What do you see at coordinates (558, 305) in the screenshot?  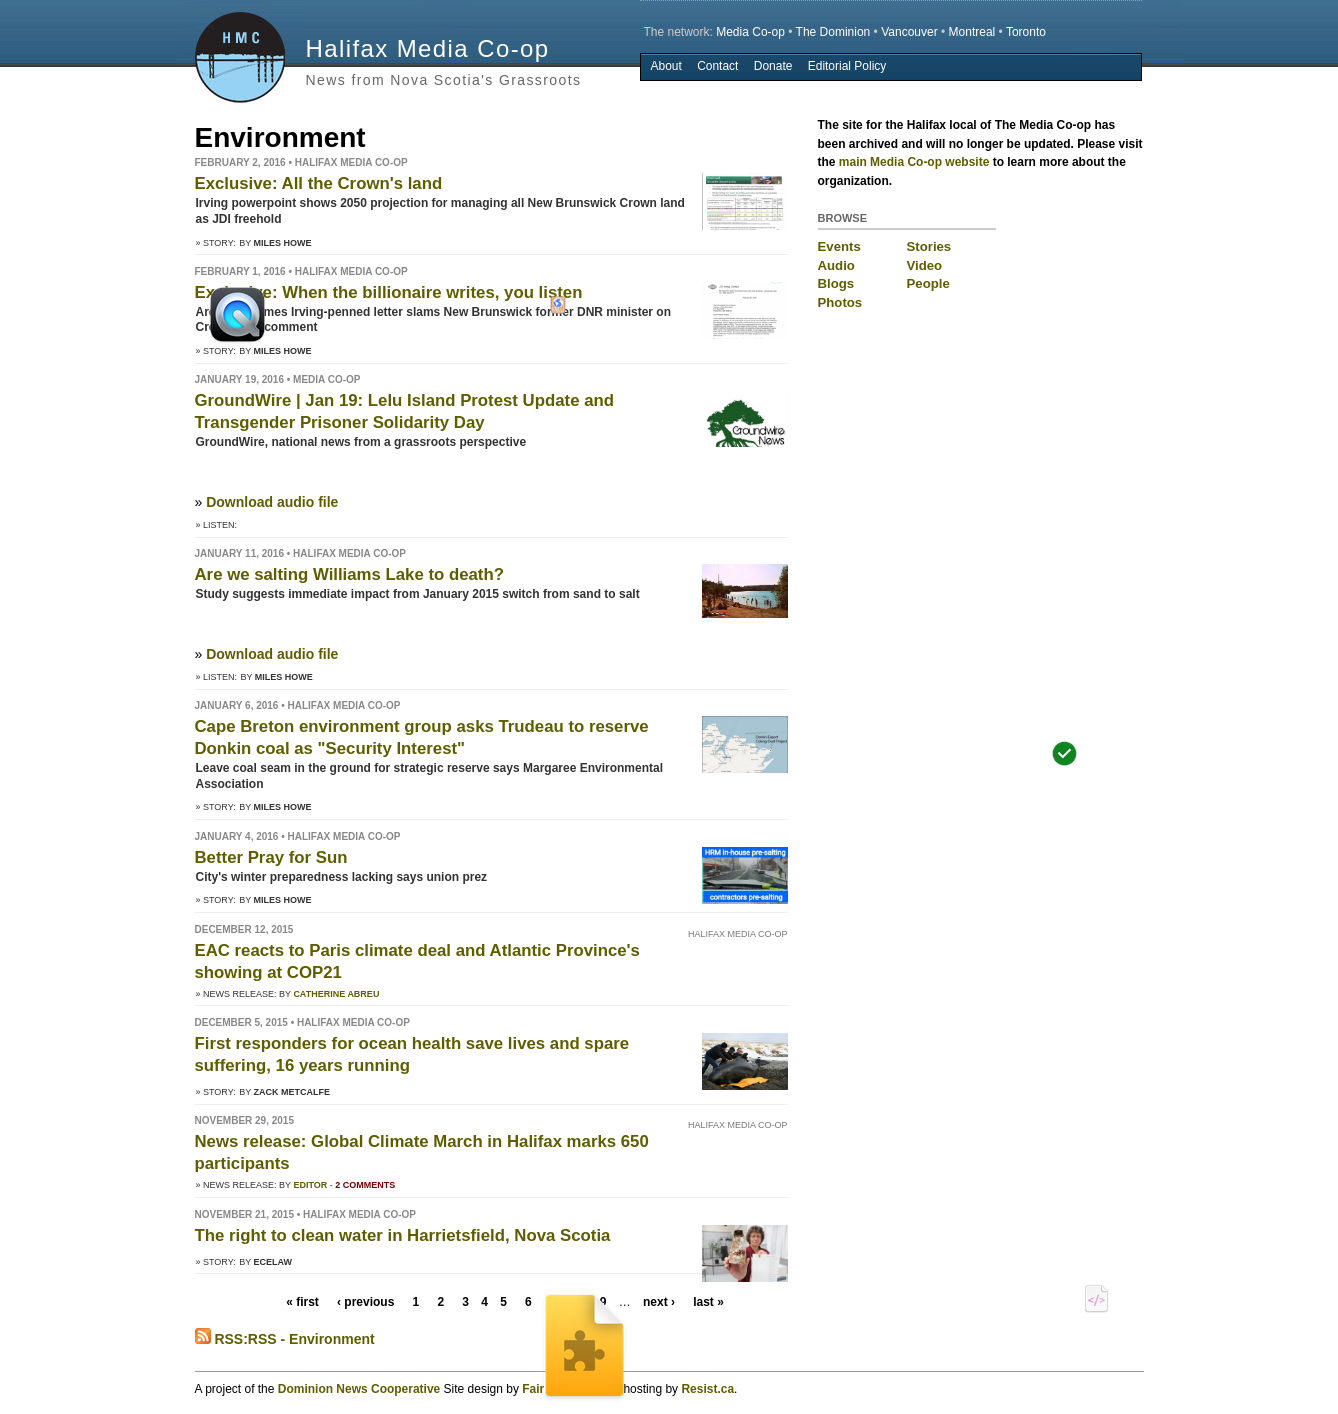 I see `indicates package cache is being updated` at bounding box center [558, 305].